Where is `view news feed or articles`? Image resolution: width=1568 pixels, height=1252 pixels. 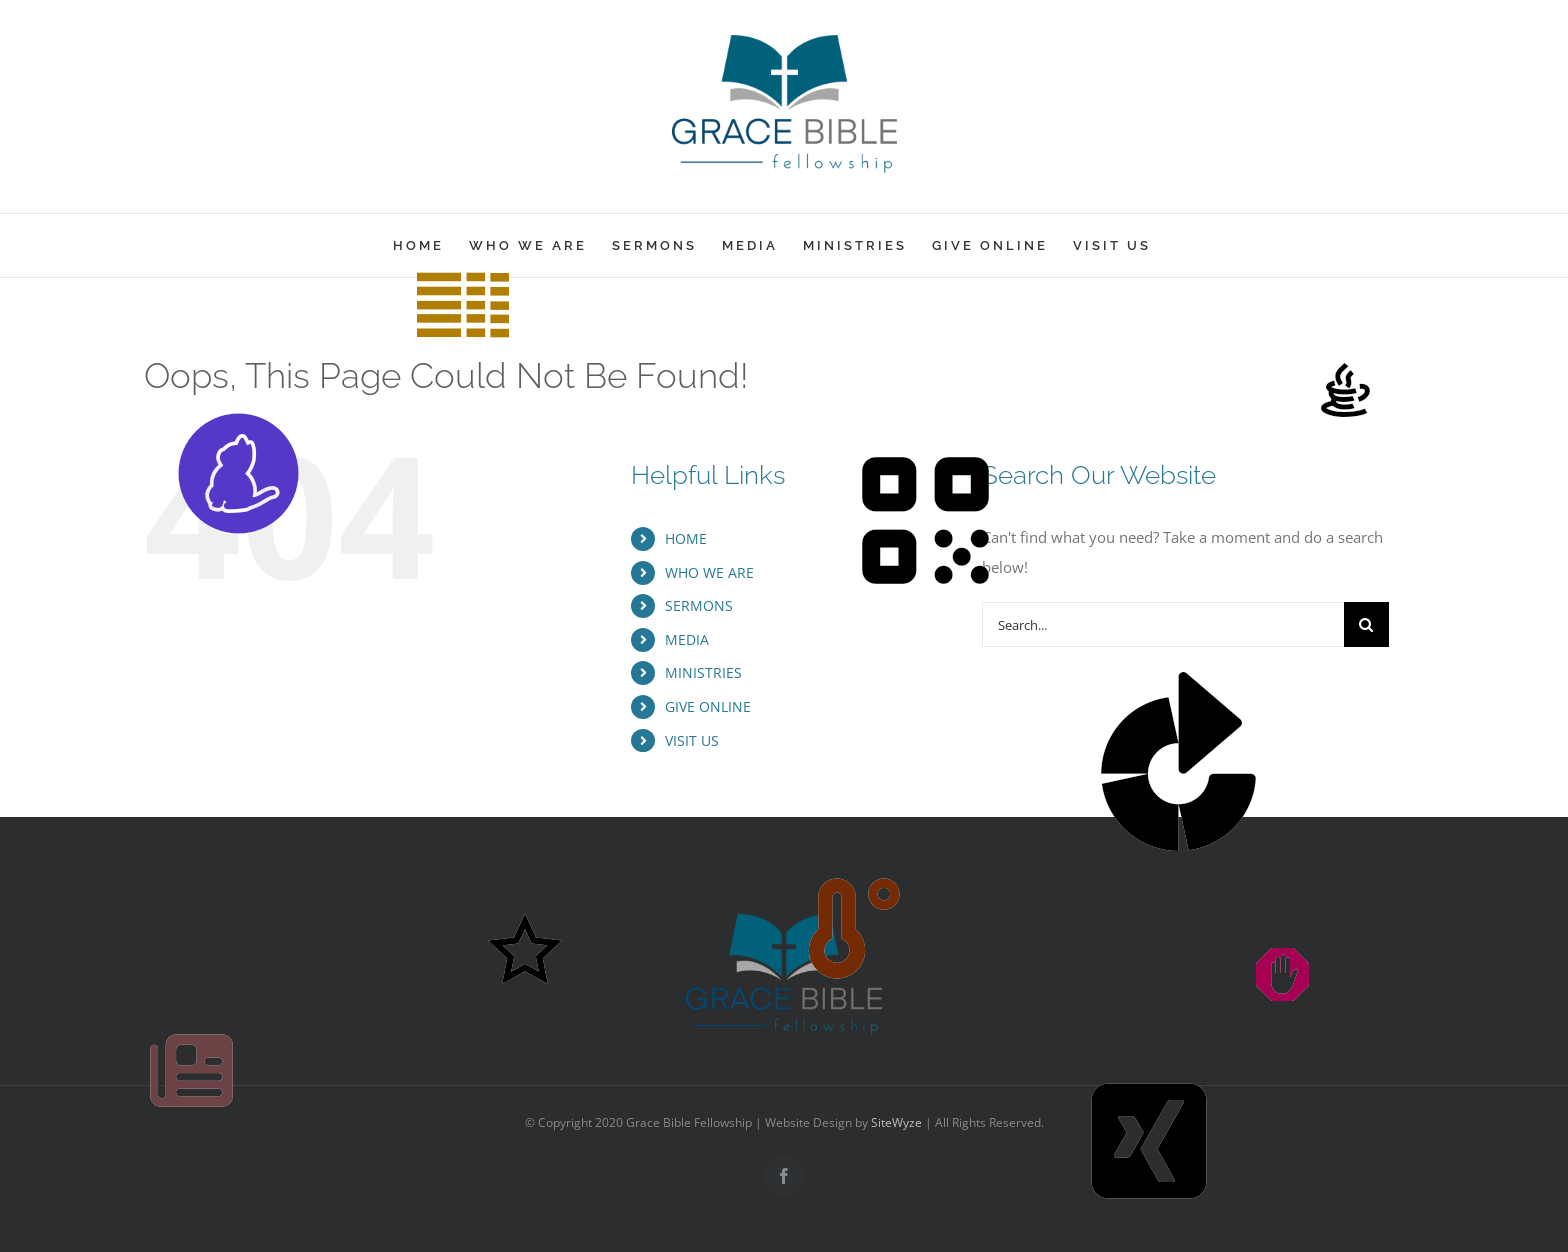
view news feed or articles is located at coordinates (191, 1070).